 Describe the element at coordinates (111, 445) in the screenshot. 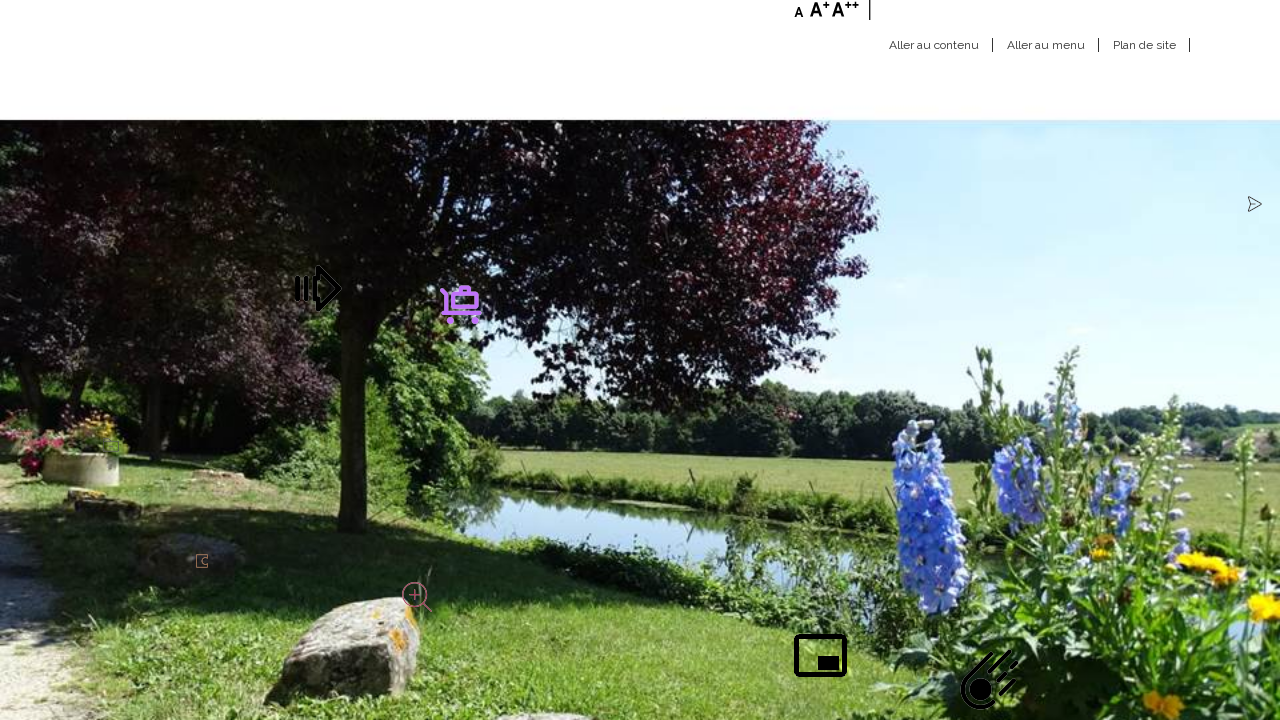

I see `remove a file from this folder` at that location.